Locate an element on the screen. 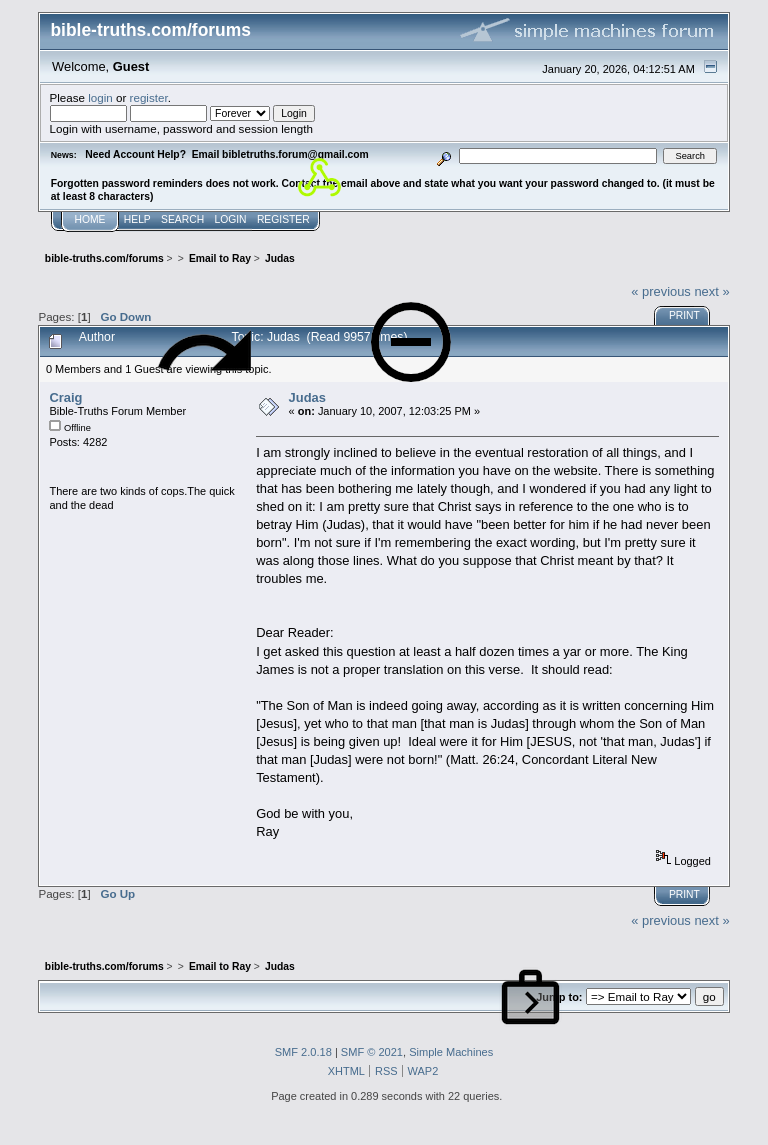 Image resolution: width=768 pixels, height=1145 pixels. enable do not disturb mode is located at coordinates (411, 342).